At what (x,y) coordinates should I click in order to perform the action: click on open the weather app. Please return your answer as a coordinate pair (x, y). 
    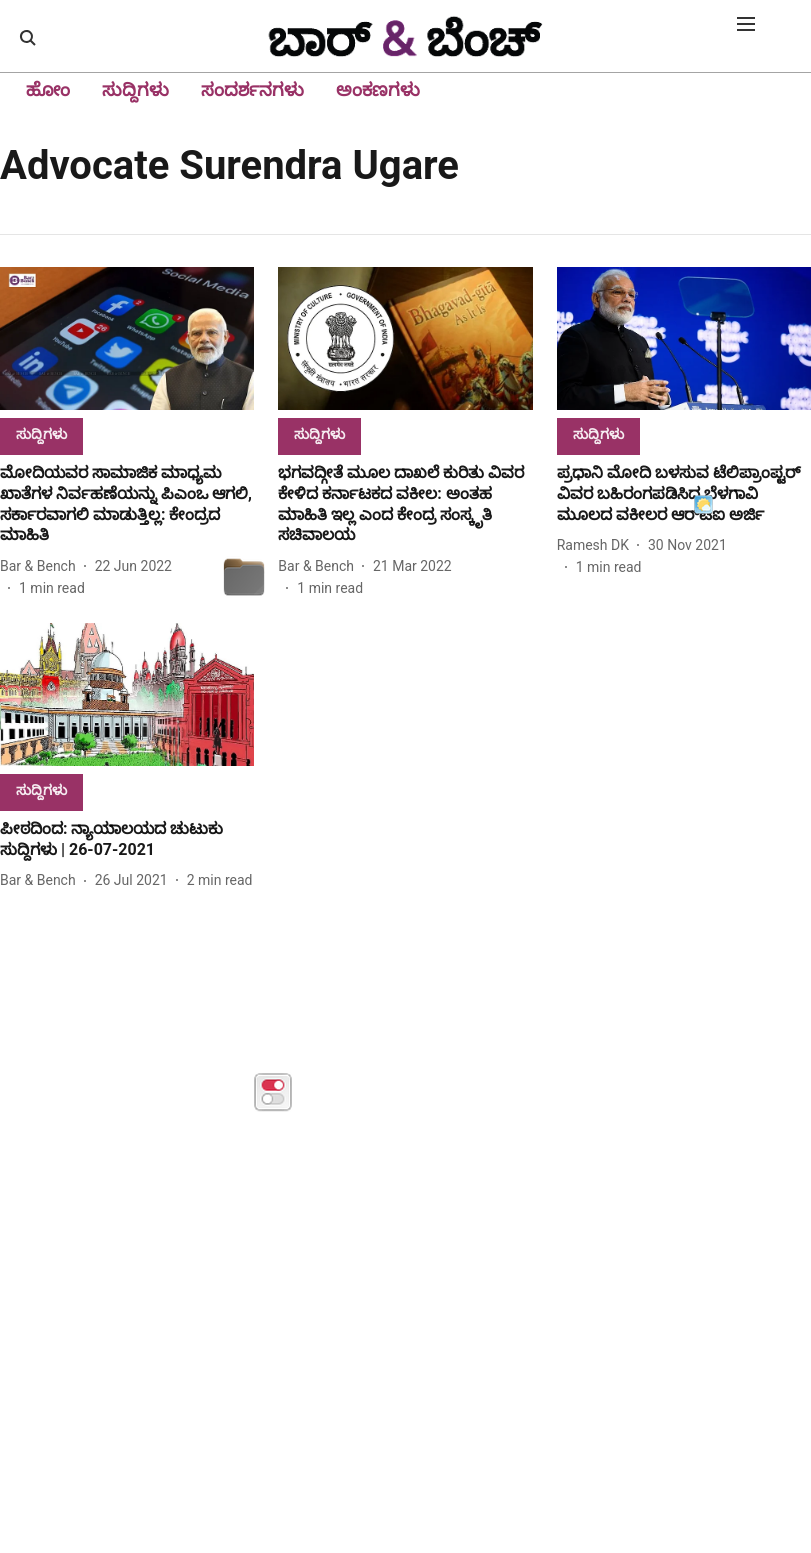
    Looking at the image, I should click on (703, 504).